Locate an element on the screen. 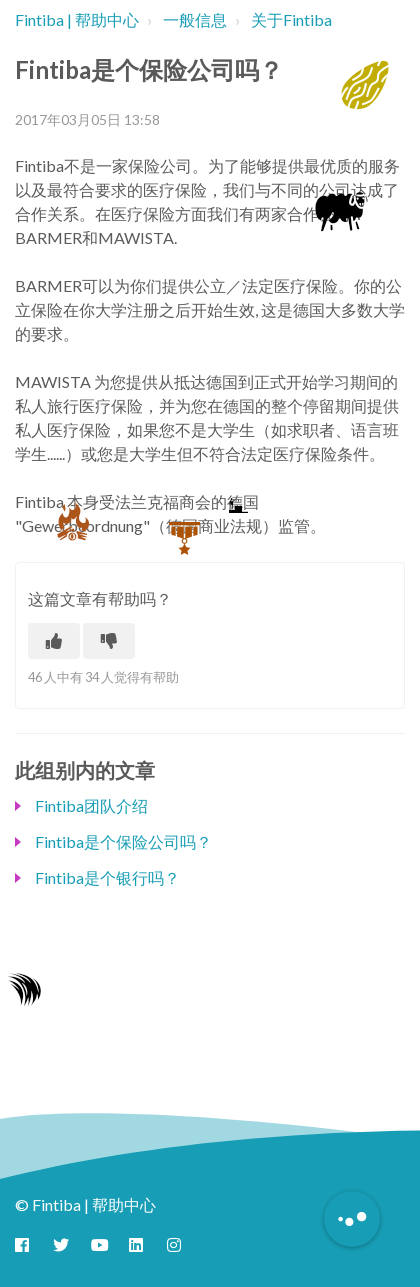 The width and height of the screenshot is (420, 1287). indicates almond or tree nut allergen warning is located at coordinates (365, 85).